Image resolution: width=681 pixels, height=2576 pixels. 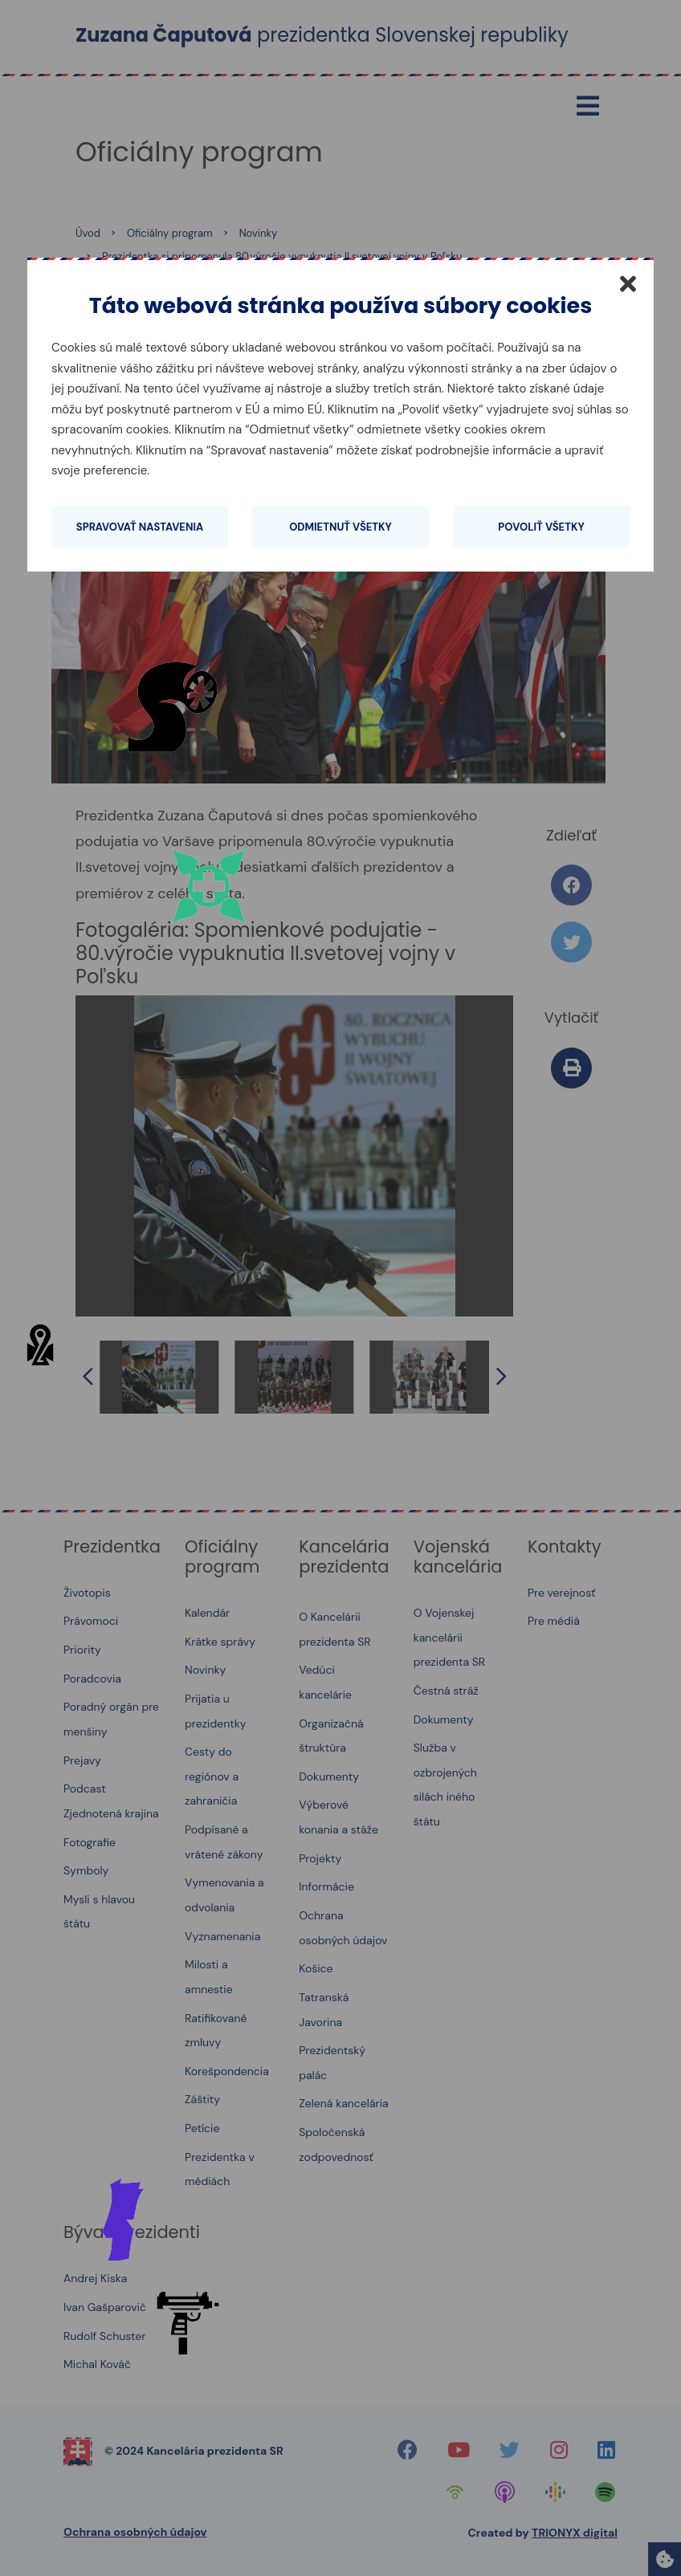 I want to click on indicates level four or advanced tier achievement, so click(x=209, y=886).